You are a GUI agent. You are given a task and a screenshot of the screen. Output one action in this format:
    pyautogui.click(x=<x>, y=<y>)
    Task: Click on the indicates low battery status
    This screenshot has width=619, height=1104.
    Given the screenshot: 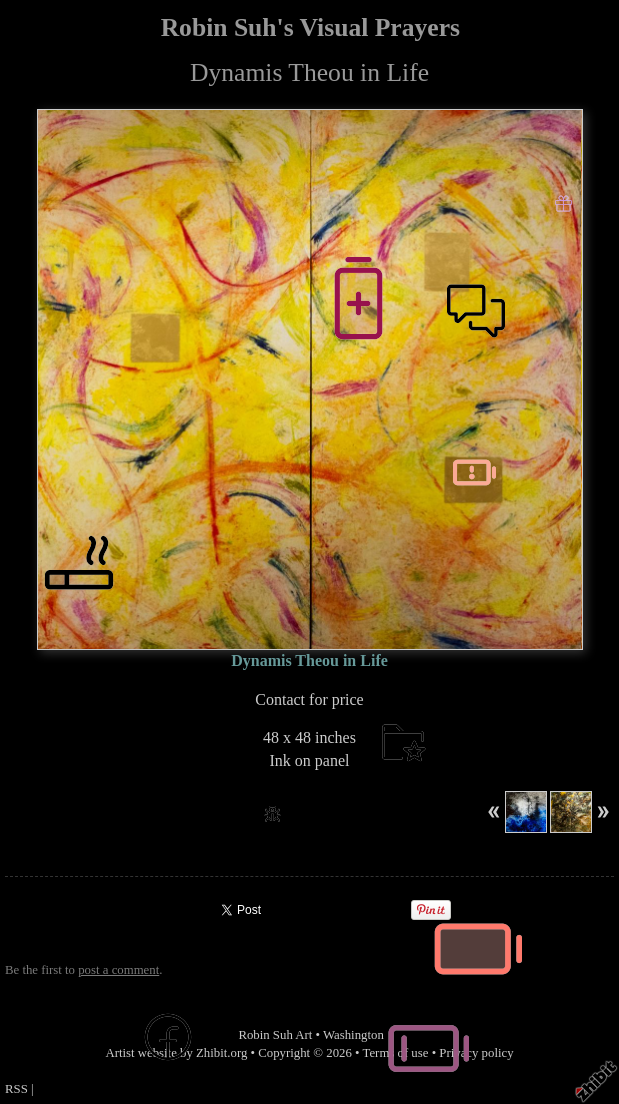 What is the action you would take?
    pyautogui.click(x=427, y=1048)
    